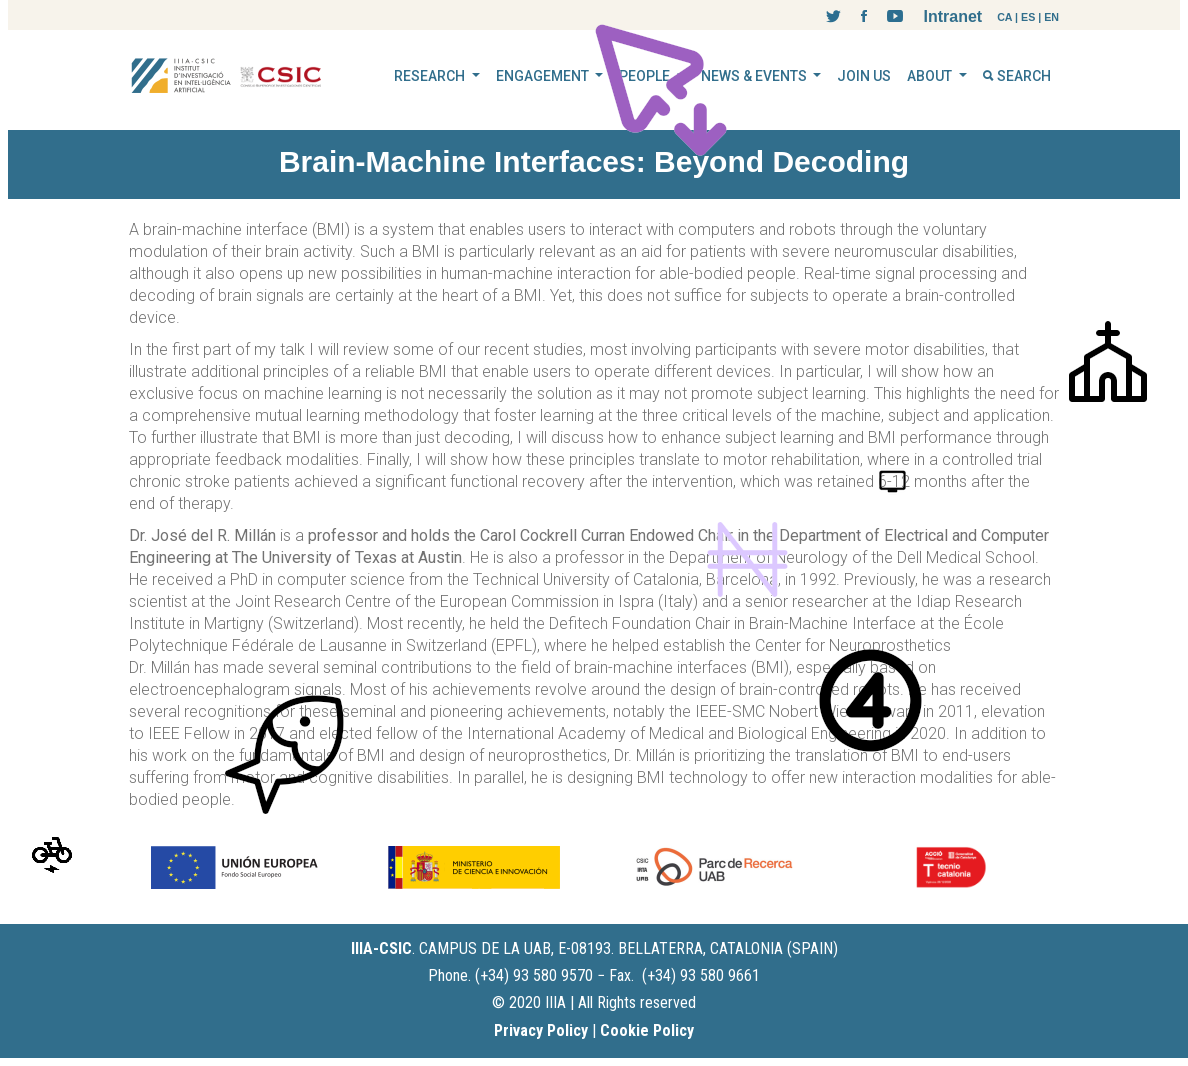  What do you see at coordinates (892, 481) in the screenshot?
I see `access tv or display settings` at bounding box center [892, 481].